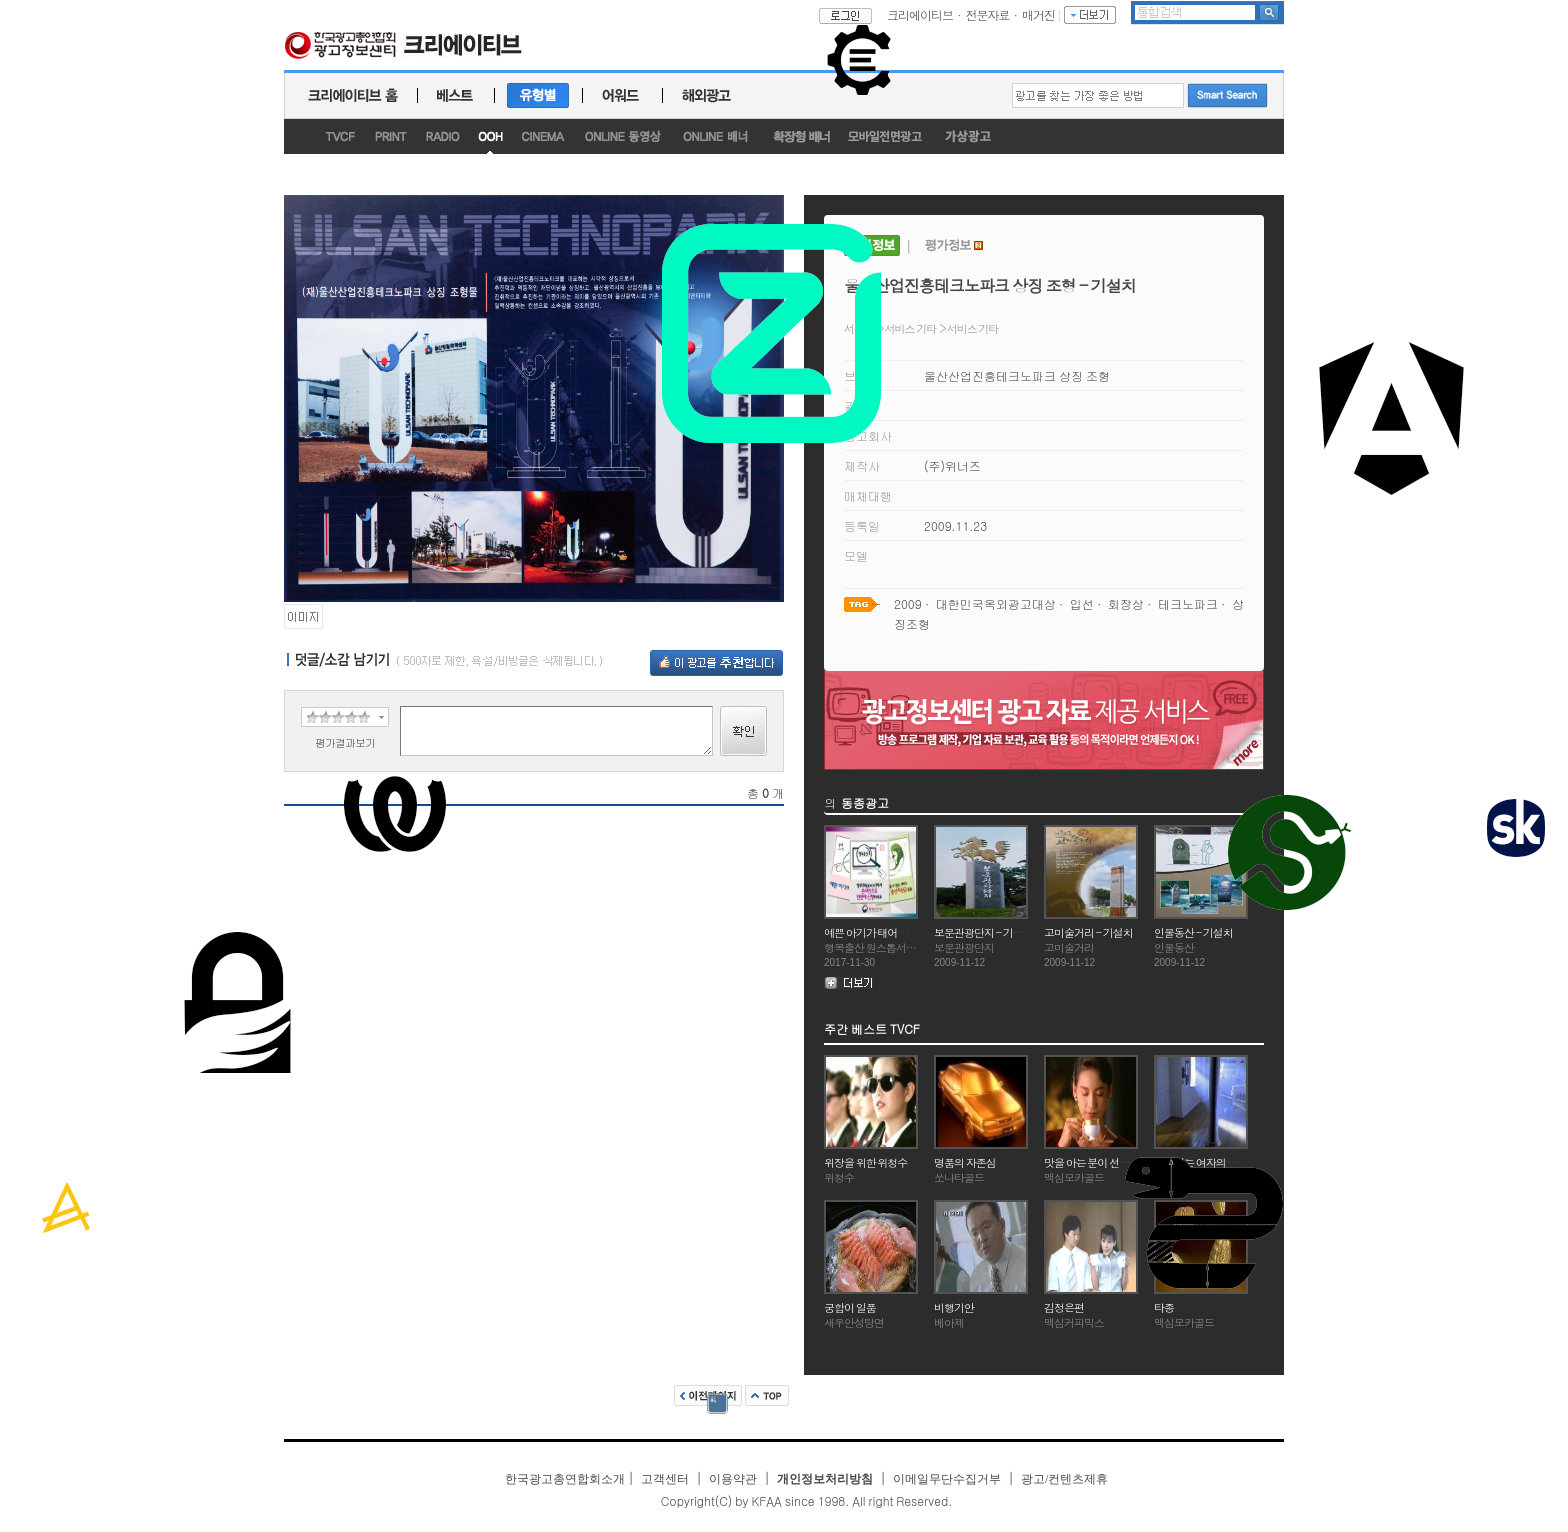  I want to click on pyscaffold python project scaffolding tool logo, so click(1204, 1223).